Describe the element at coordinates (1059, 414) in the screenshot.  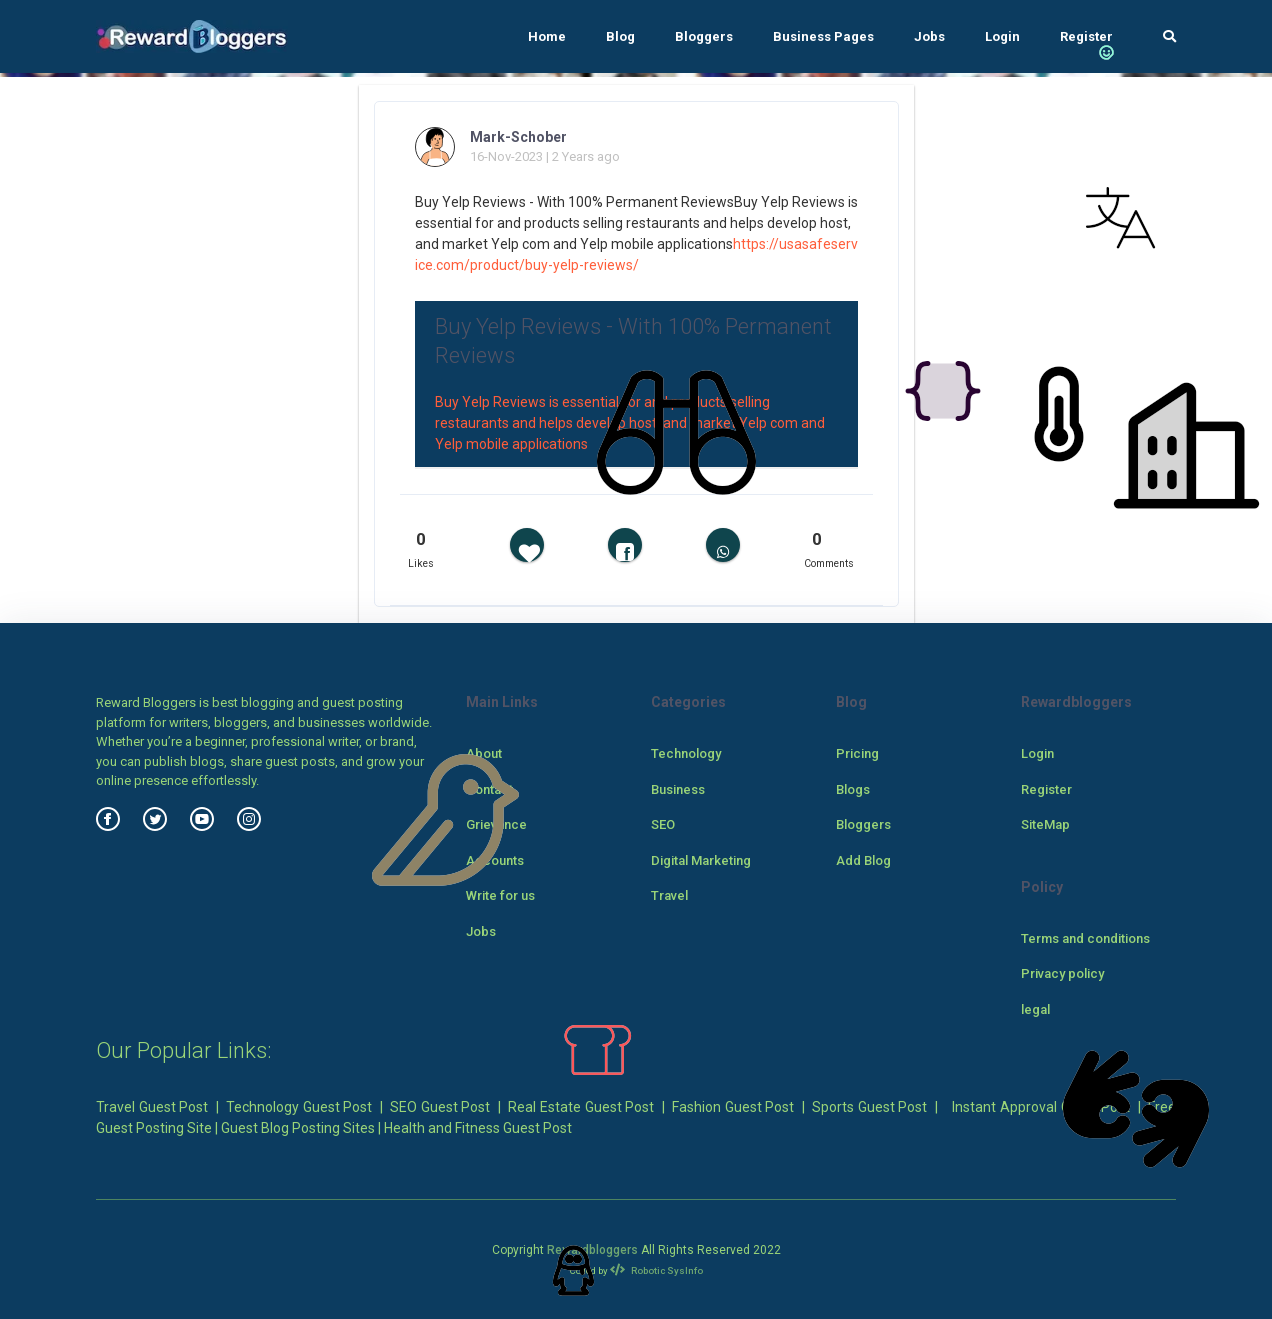
I see `view current temperature reading` at that location.